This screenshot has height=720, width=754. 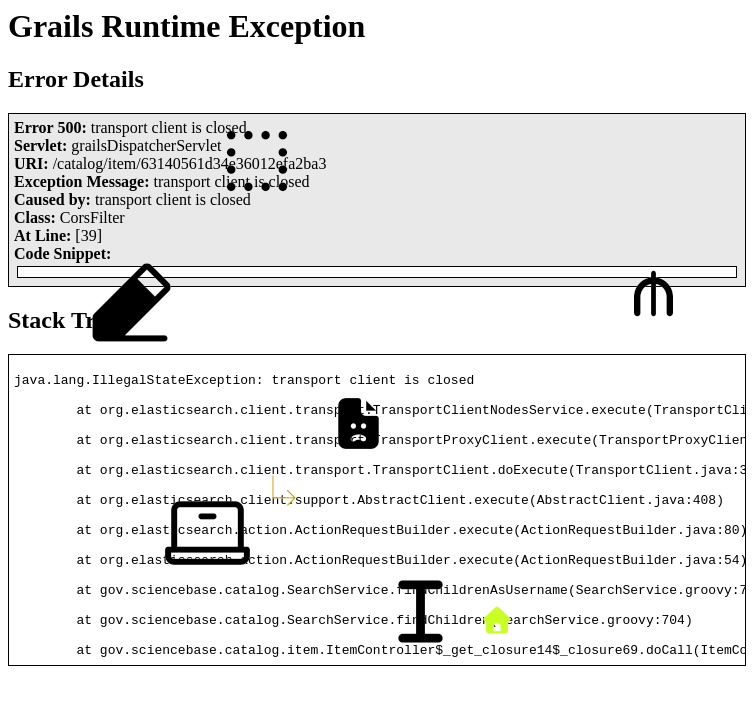 I want to click on indicates a file error or problem, so click(x=358, y=423).